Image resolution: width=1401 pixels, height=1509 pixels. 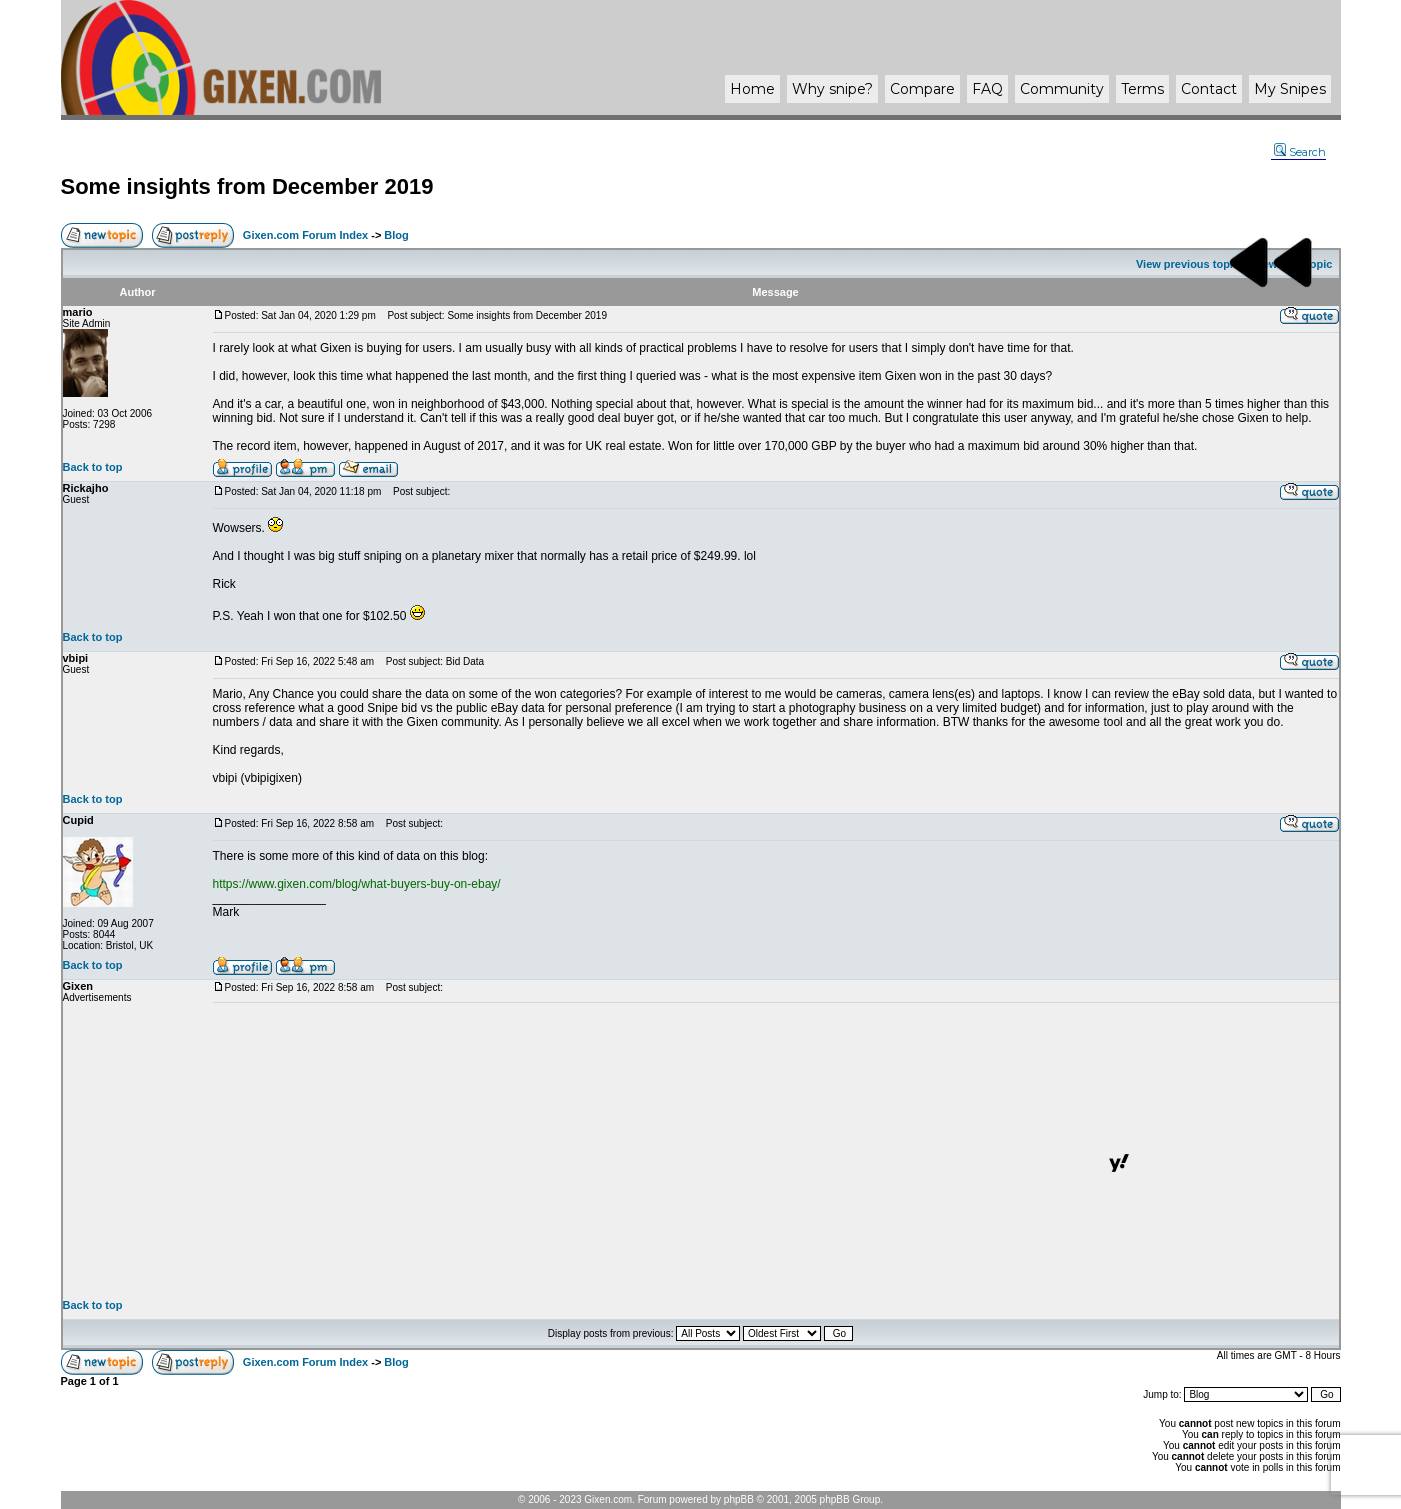 What do you see at coordinates (1119, 1163) in the screenshot?
I see `open Yahoo app or website` at bounding box center [1119, 1163].